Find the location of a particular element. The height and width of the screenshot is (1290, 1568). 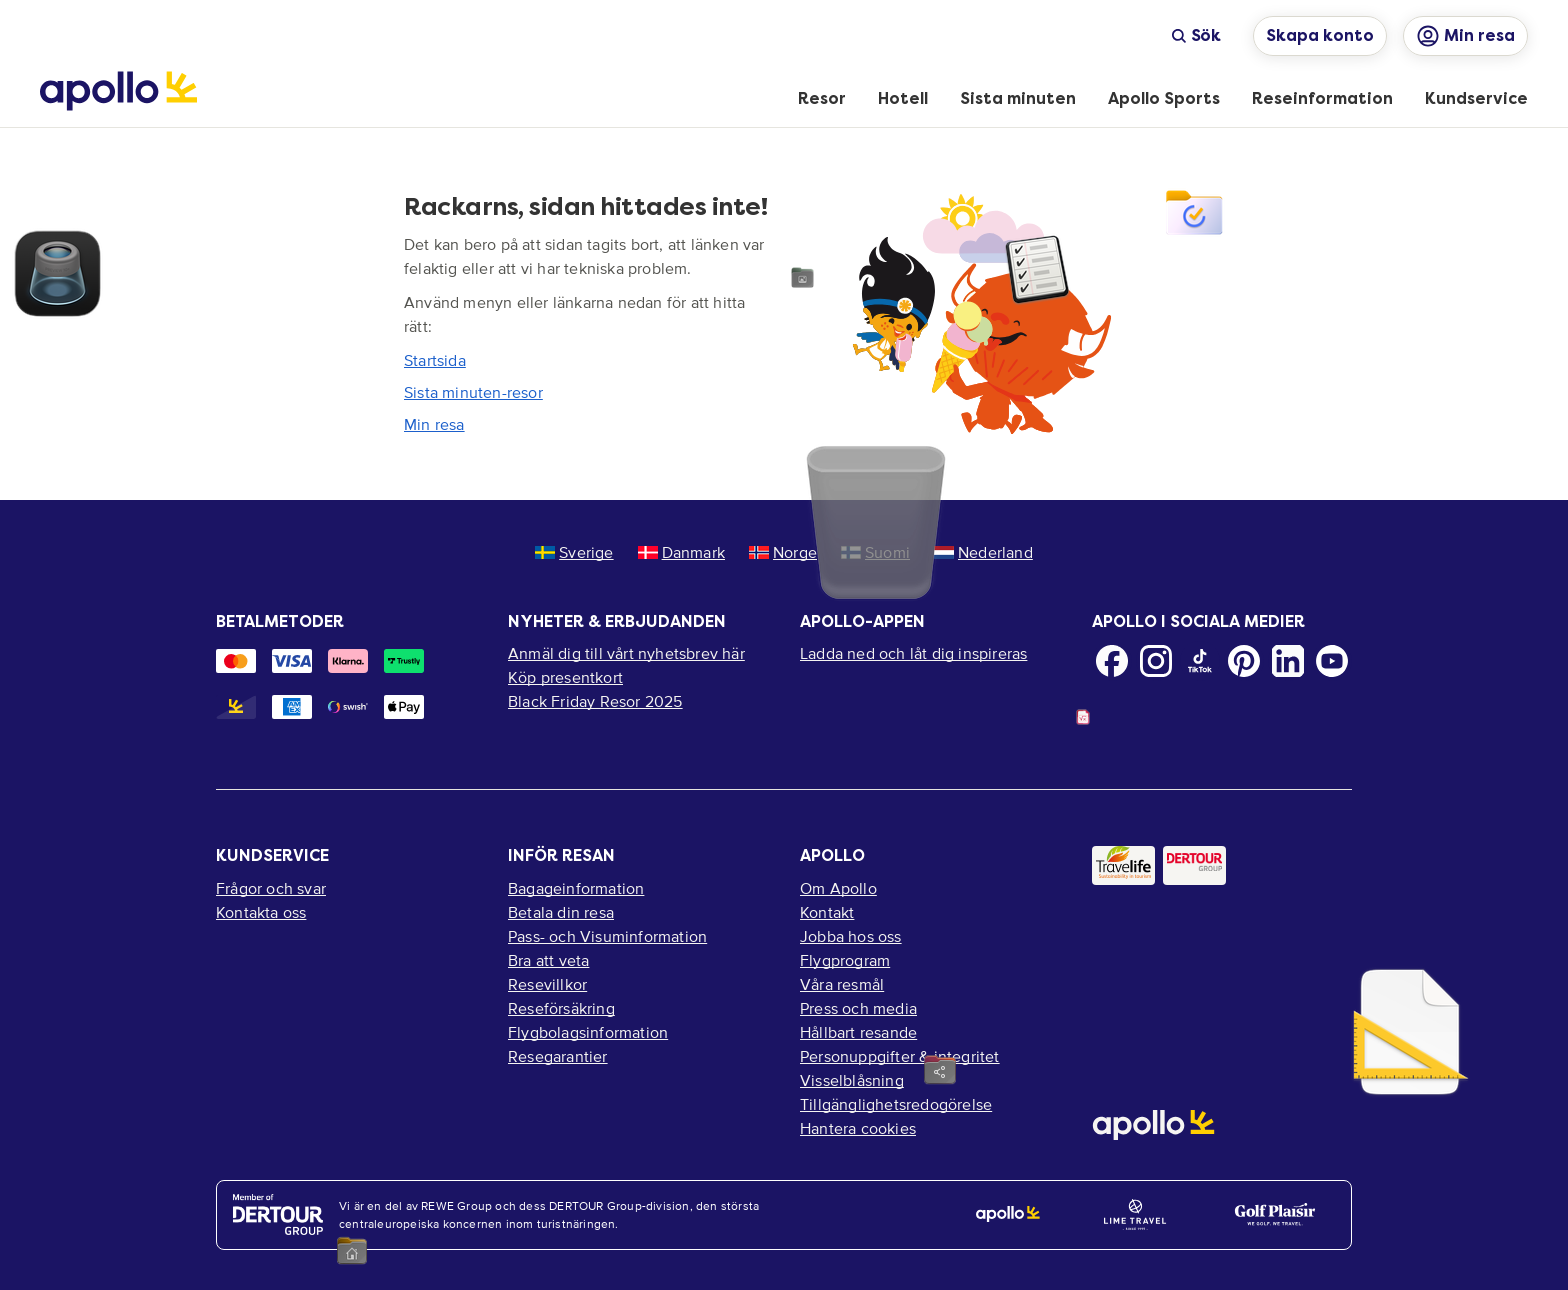

configure page layout and dimensions is located at coordinates (1410, 1032).